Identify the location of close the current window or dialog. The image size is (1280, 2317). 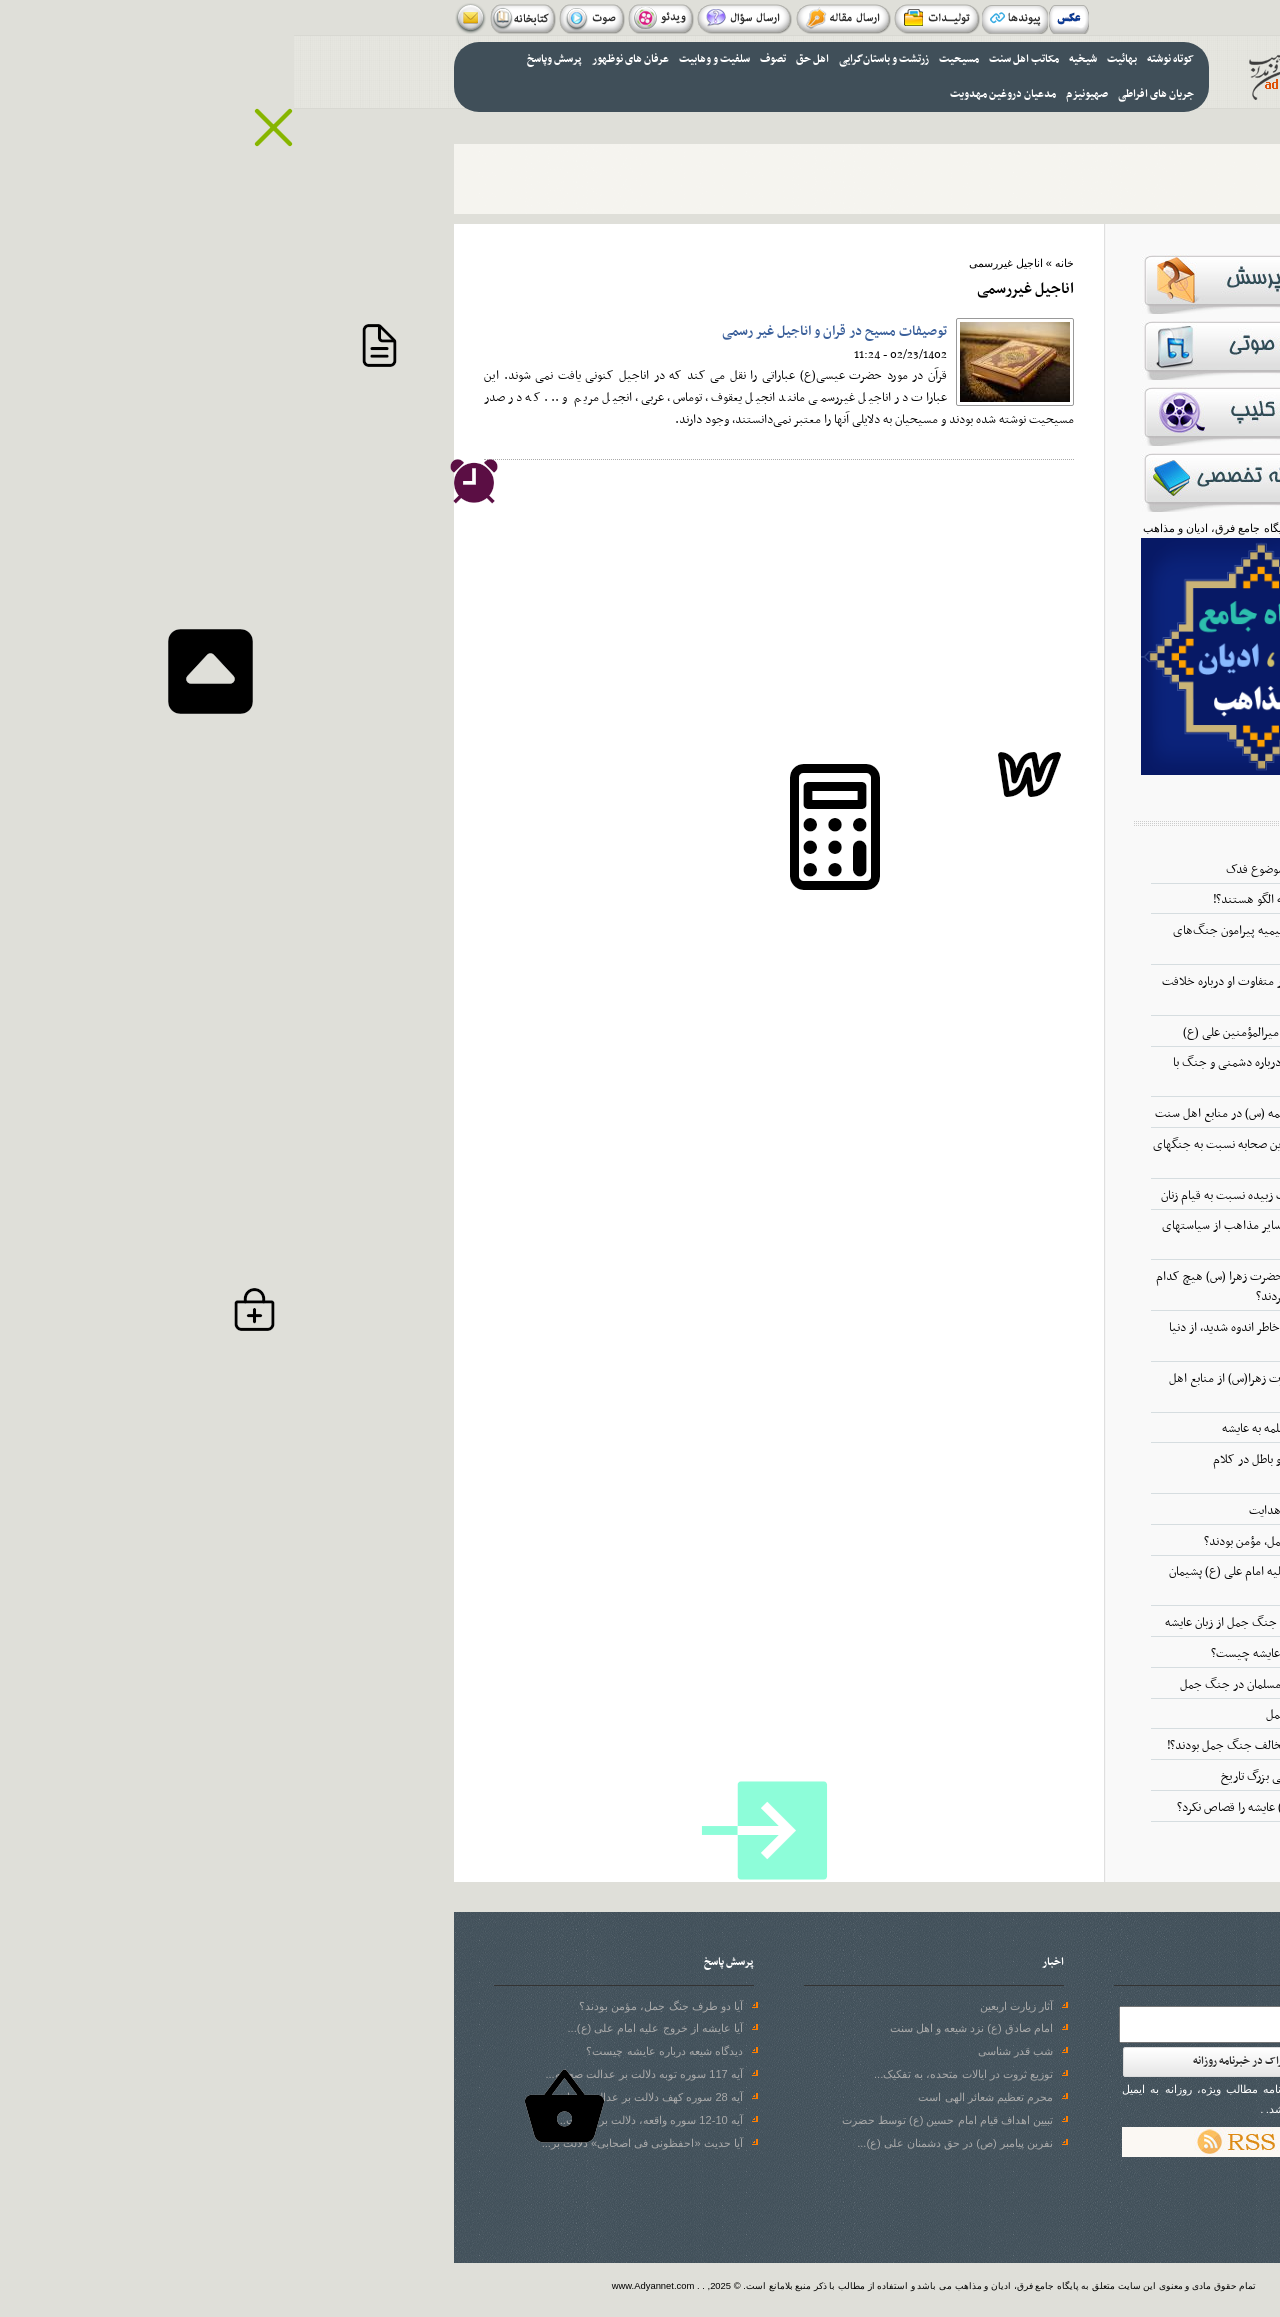
(273, 127).